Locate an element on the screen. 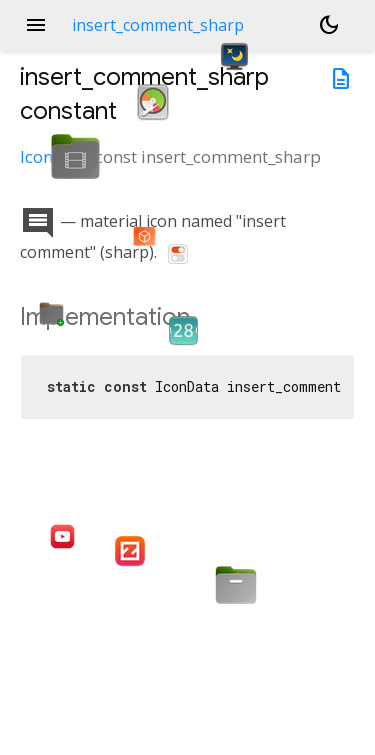 The height and width of the screenshot is (755, 375). access screensaver settings is located at coordinates (234, 56).